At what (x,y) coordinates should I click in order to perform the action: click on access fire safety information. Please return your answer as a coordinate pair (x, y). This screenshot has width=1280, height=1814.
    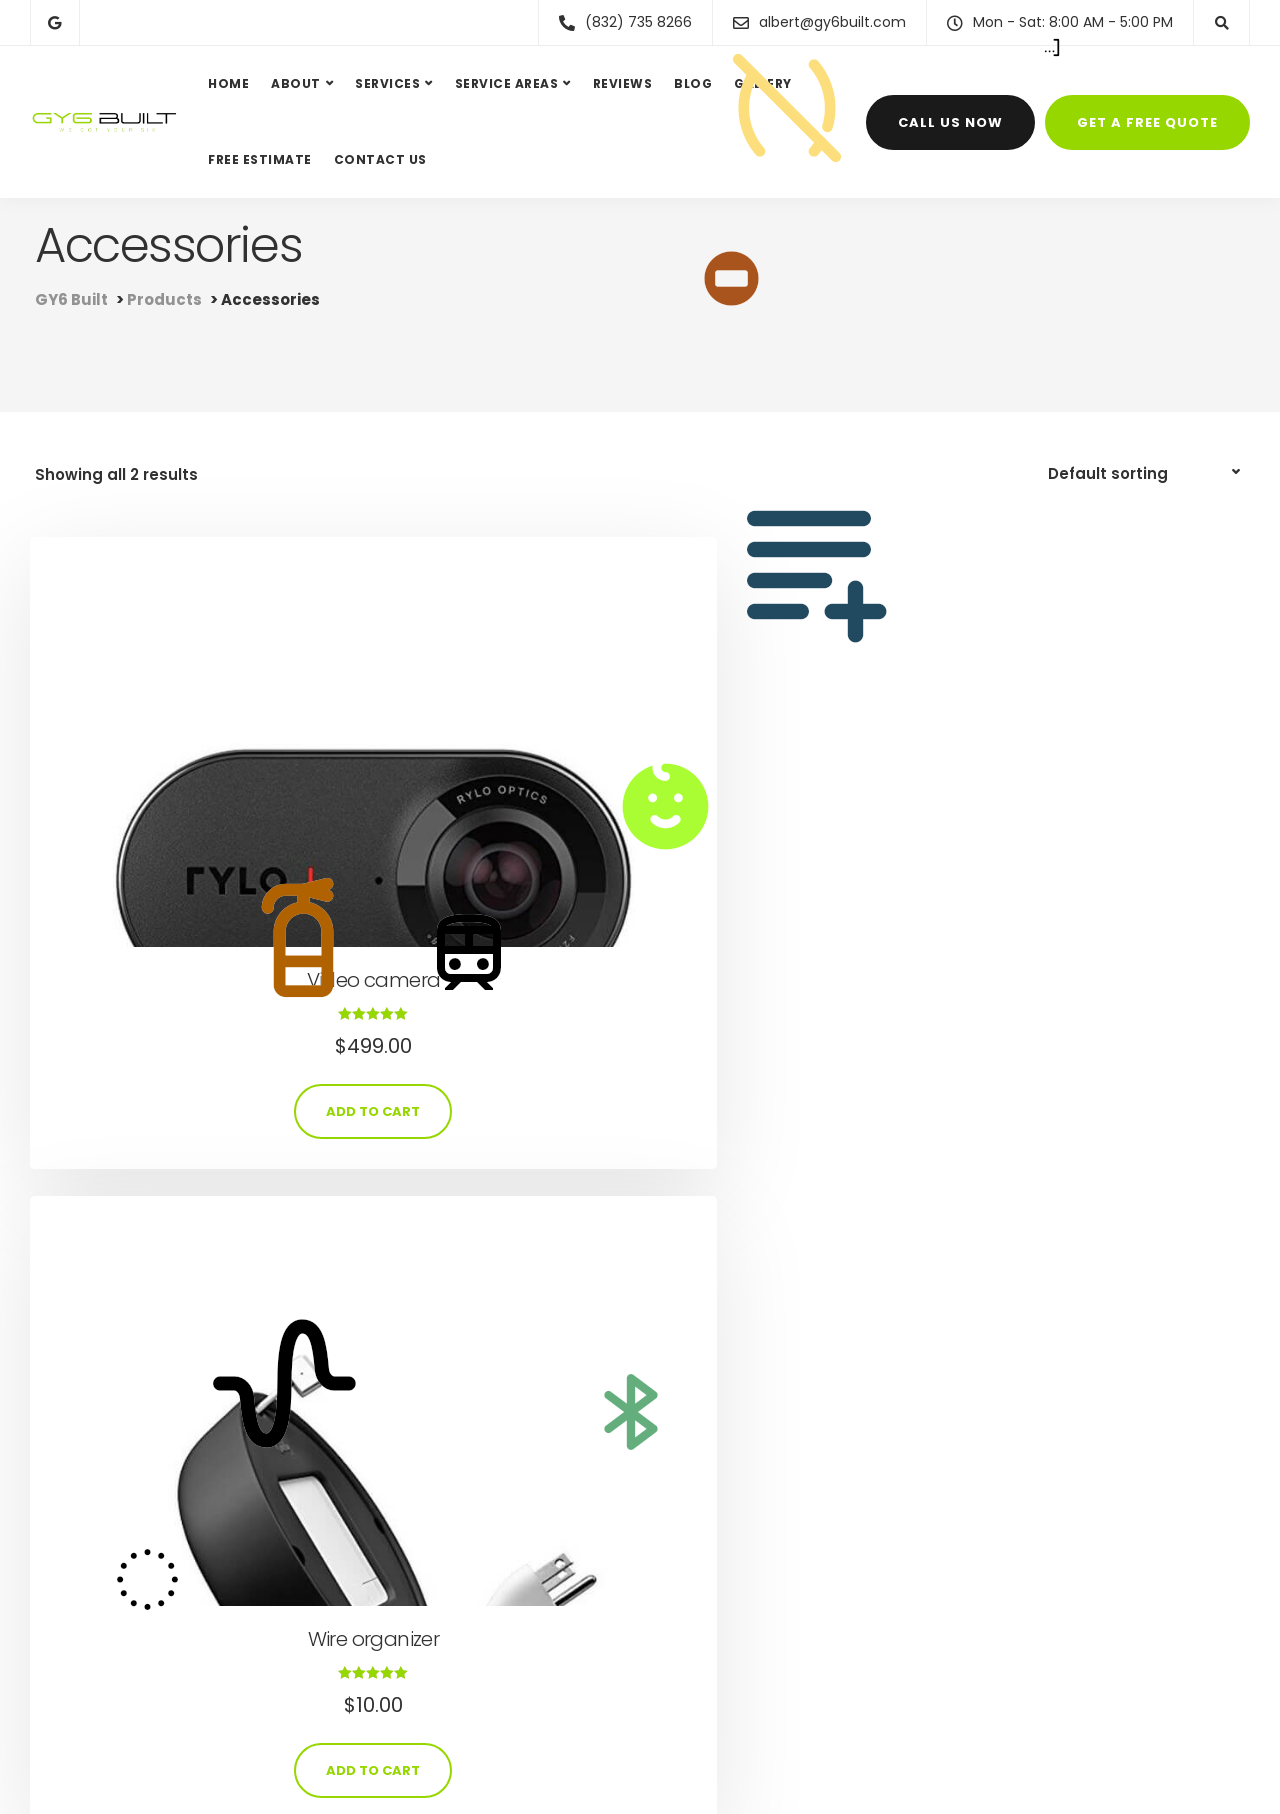
    Looking at the image, I should click on (303, 937).